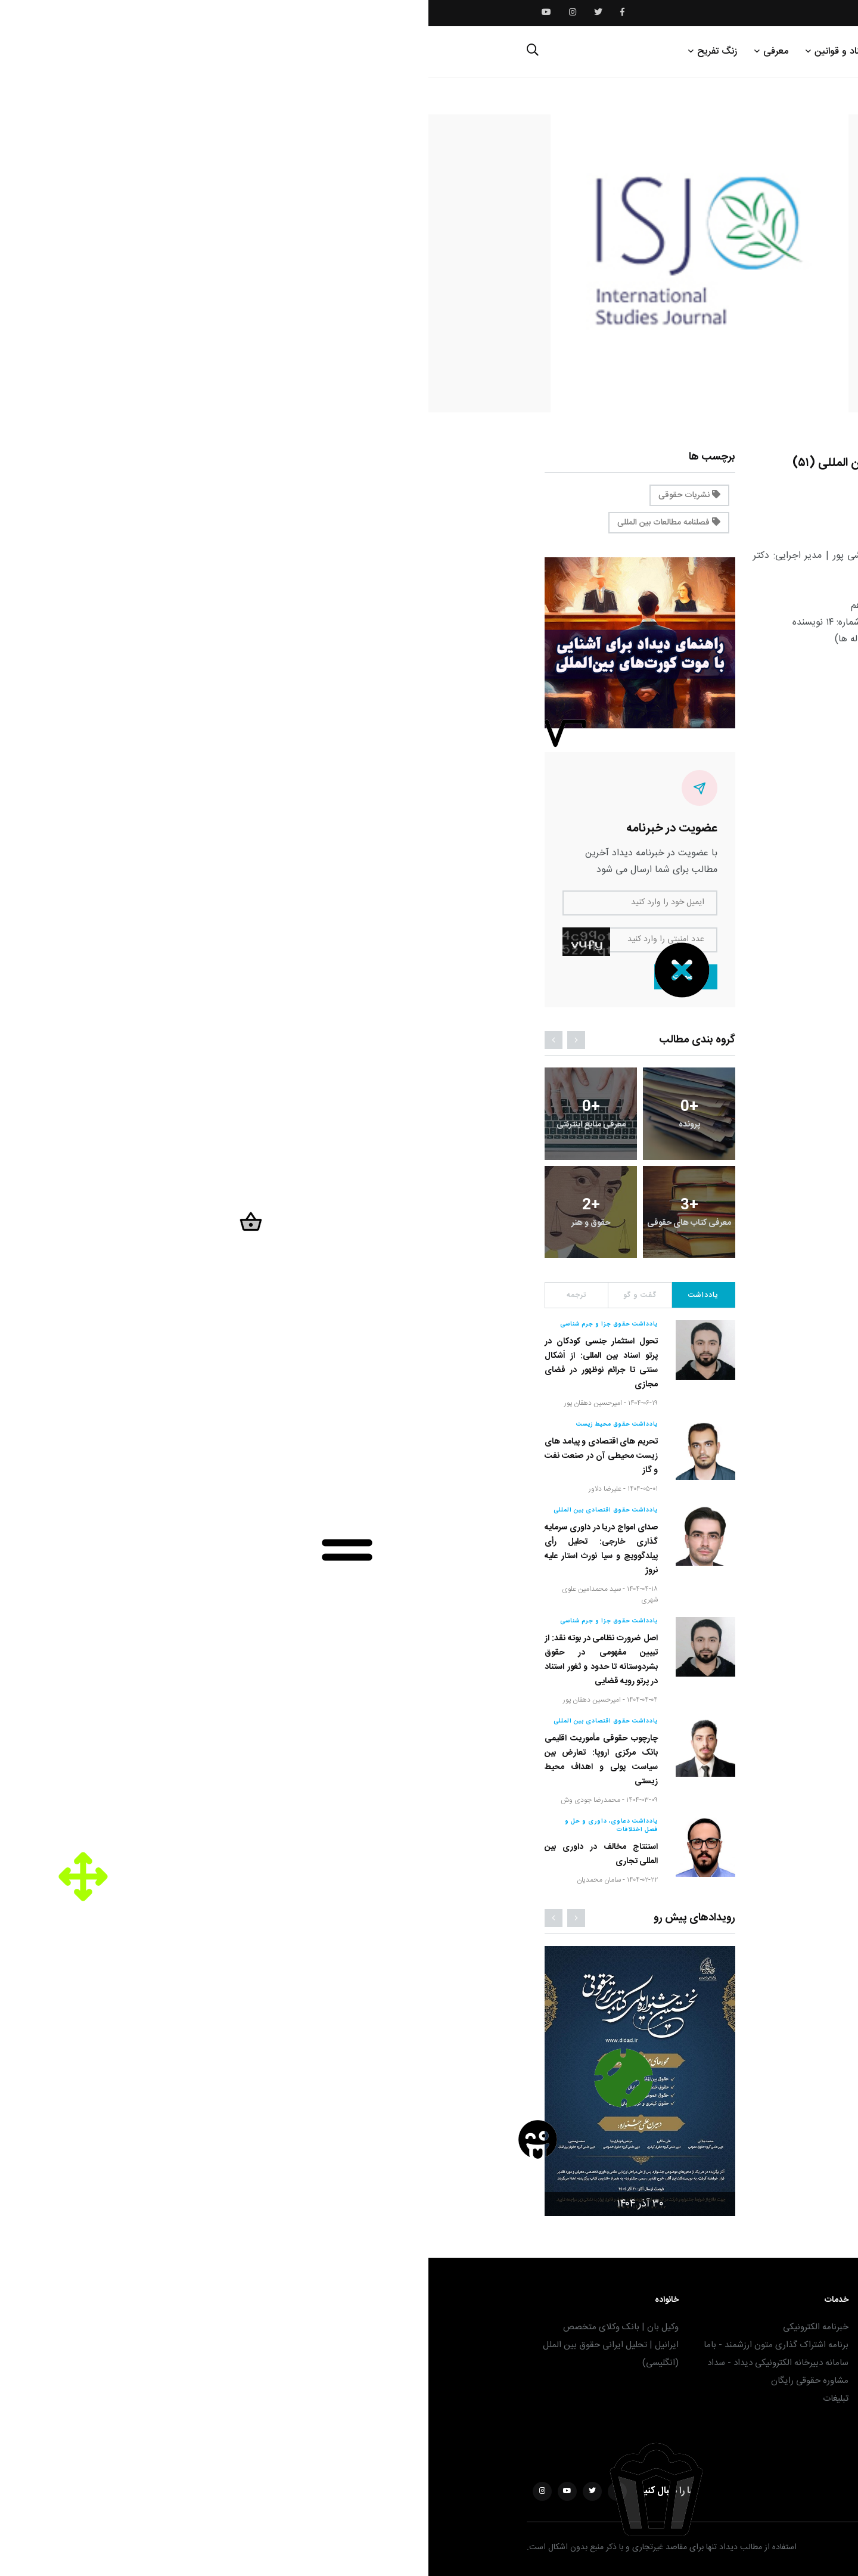 The height and width of the screenshot is (2576, 858). I want to click on view baseball or sports content, so click(623, 2078).